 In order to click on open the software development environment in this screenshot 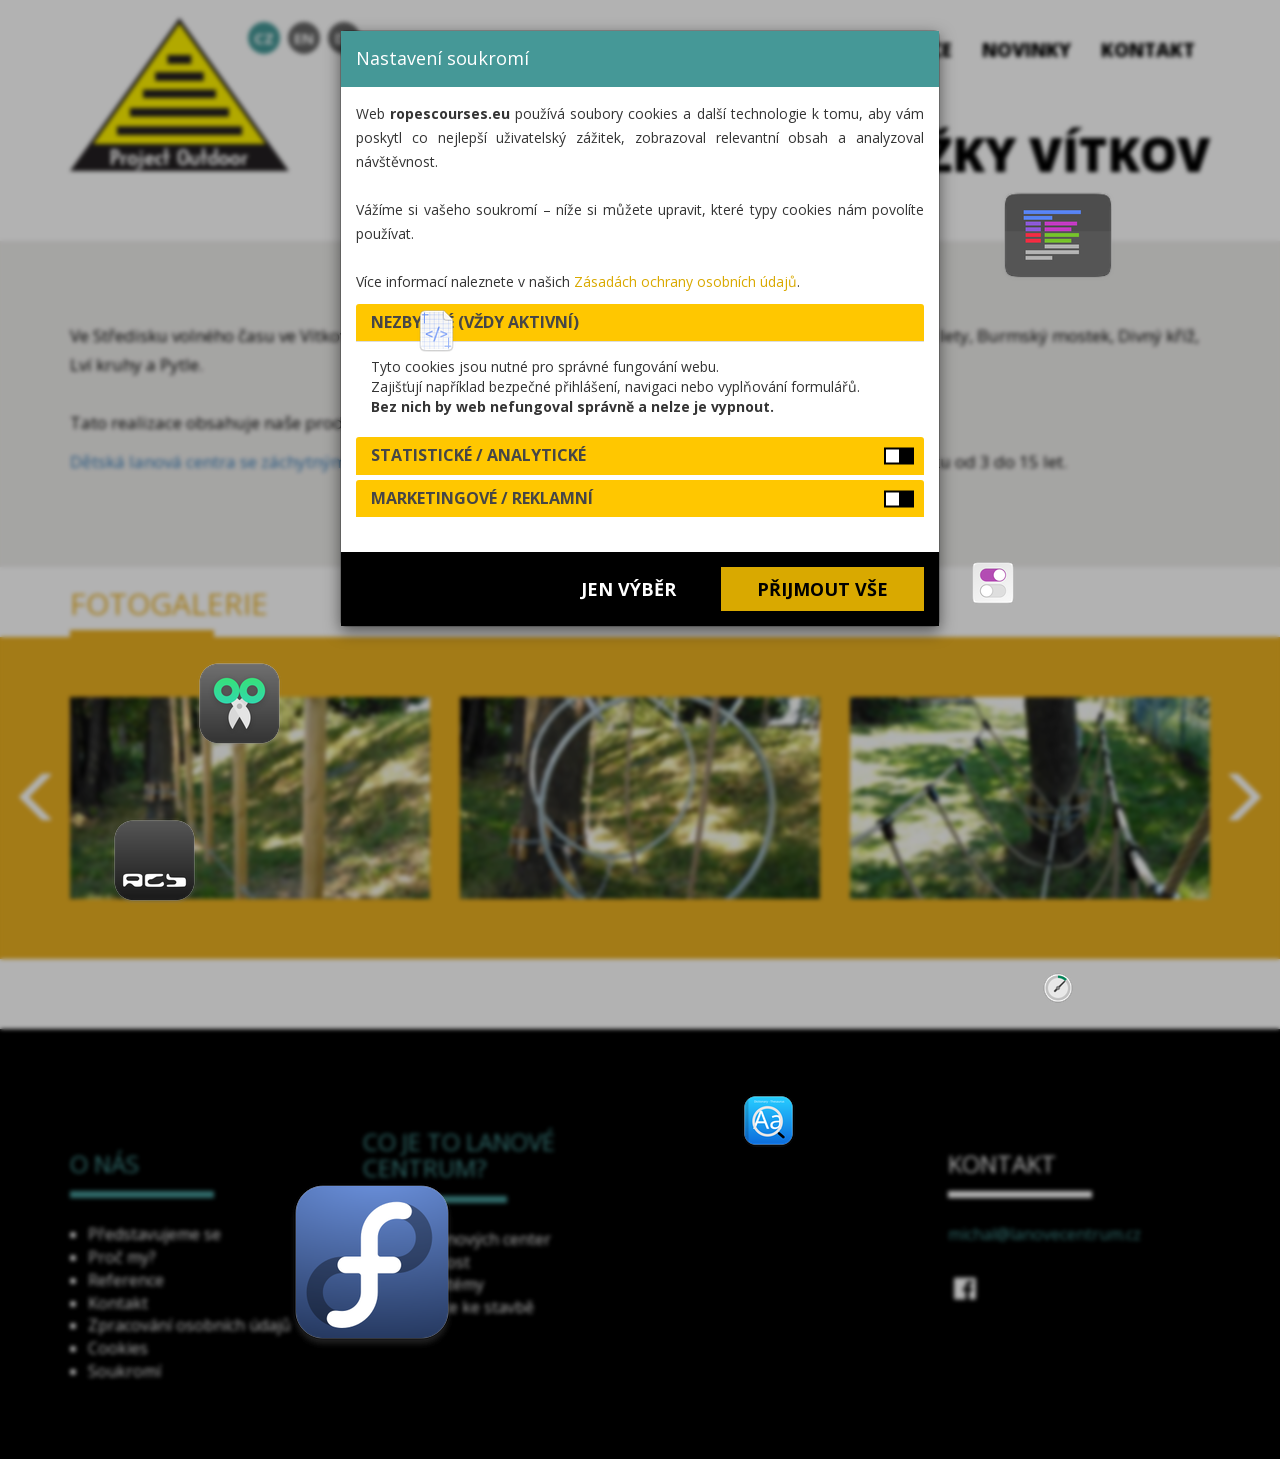, I will do `click(1058, 235)`.